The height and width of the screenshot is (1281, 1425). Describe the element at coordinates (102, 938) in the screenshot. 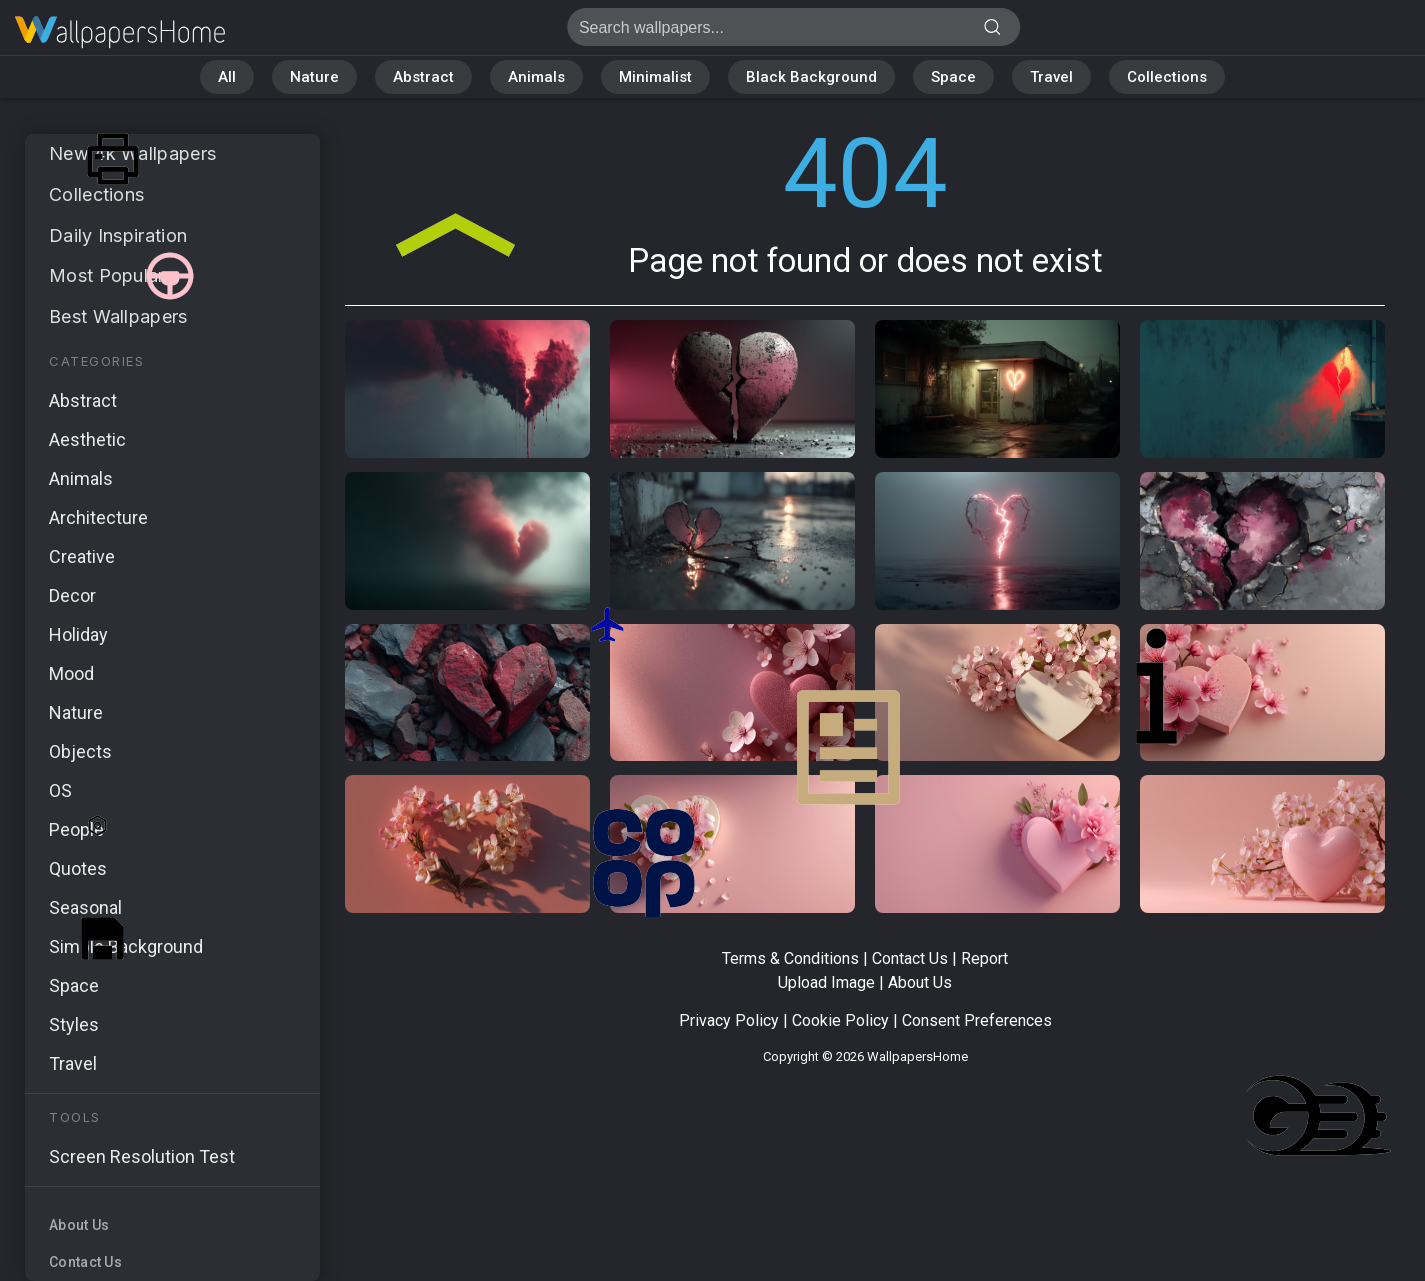

I see `save current file or document` at that location.